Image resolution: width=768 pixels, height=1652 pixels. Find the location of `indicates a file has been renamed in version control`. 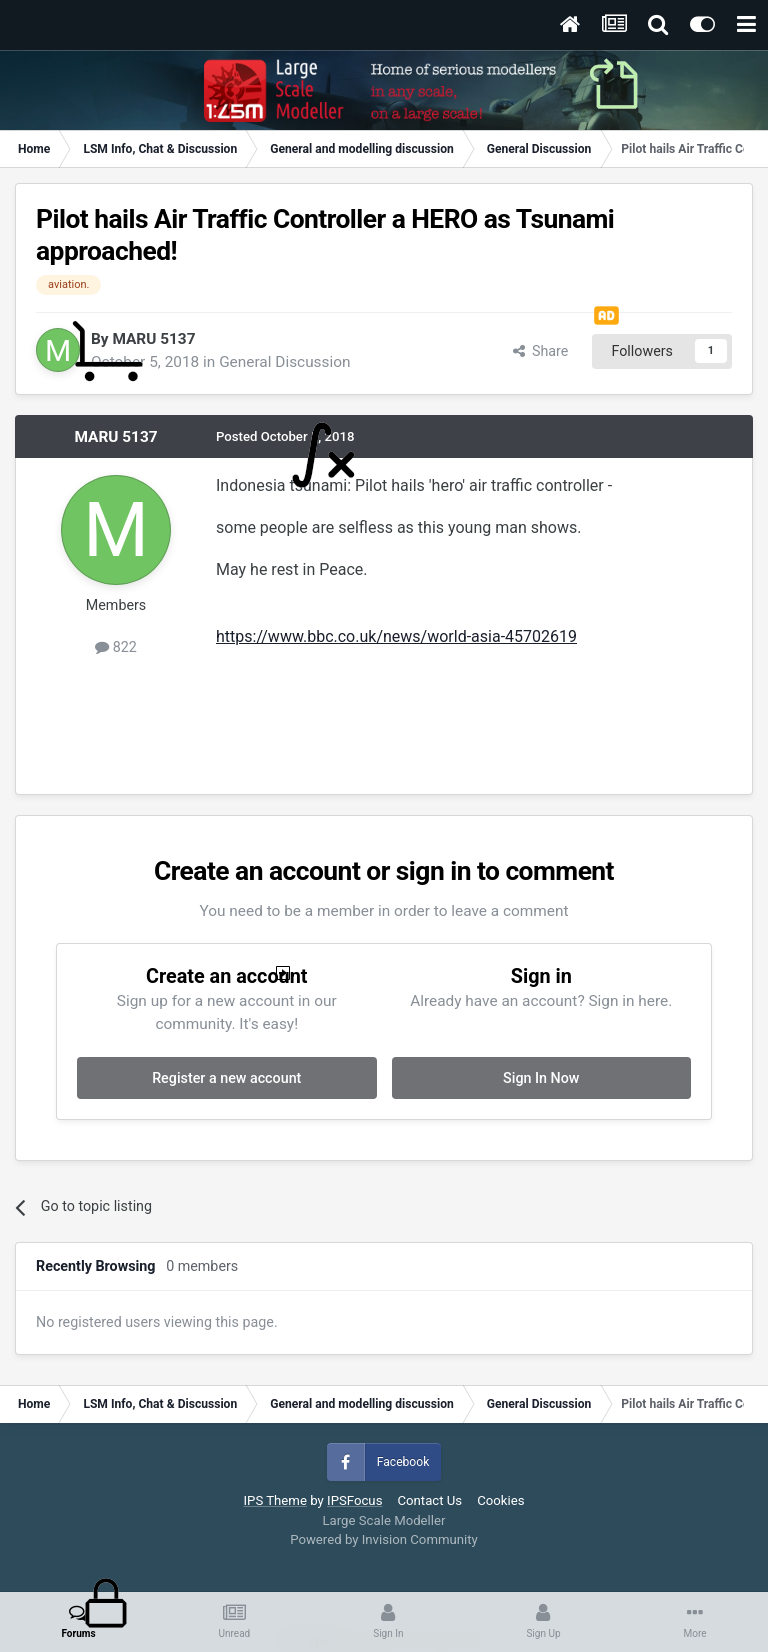

indicates a file has been renamed in version control is located at coordinates (283, 973).